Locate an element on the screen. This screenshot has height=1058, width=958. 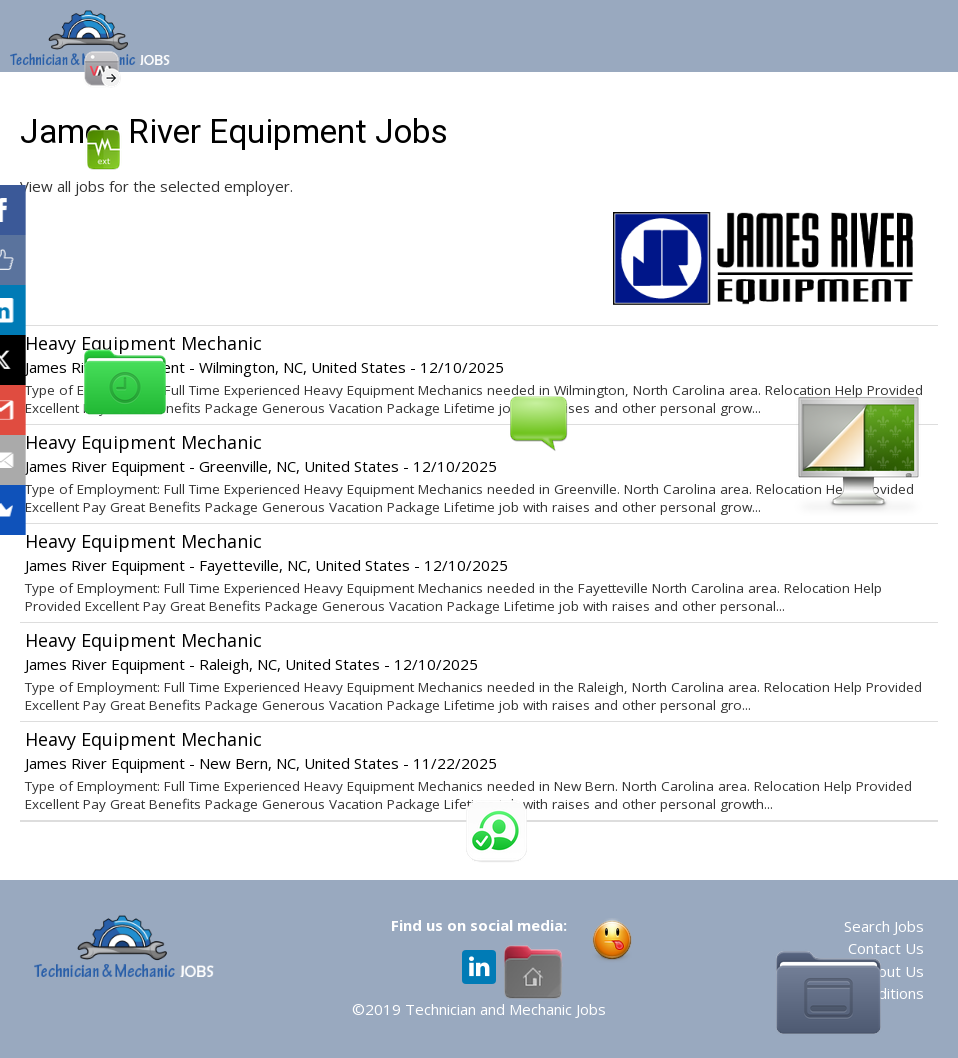
configure virtual machine migration settings is located at coordinates (102, 69).